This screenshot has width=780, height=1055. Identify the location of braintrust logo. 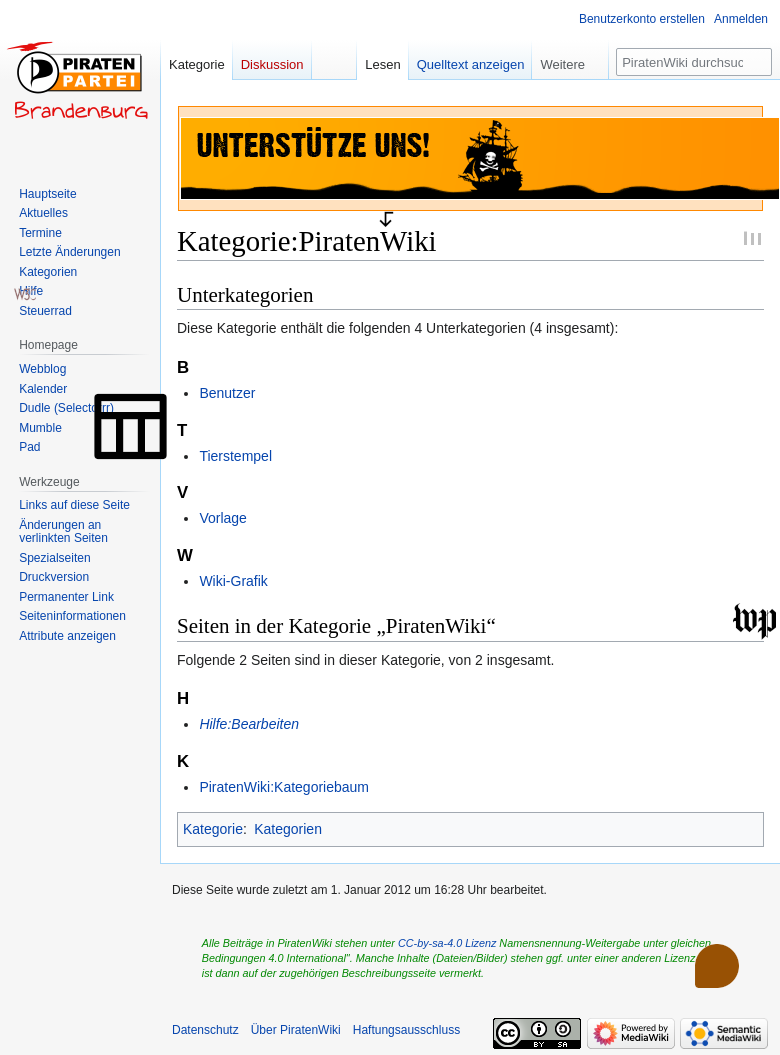
(717, 966).